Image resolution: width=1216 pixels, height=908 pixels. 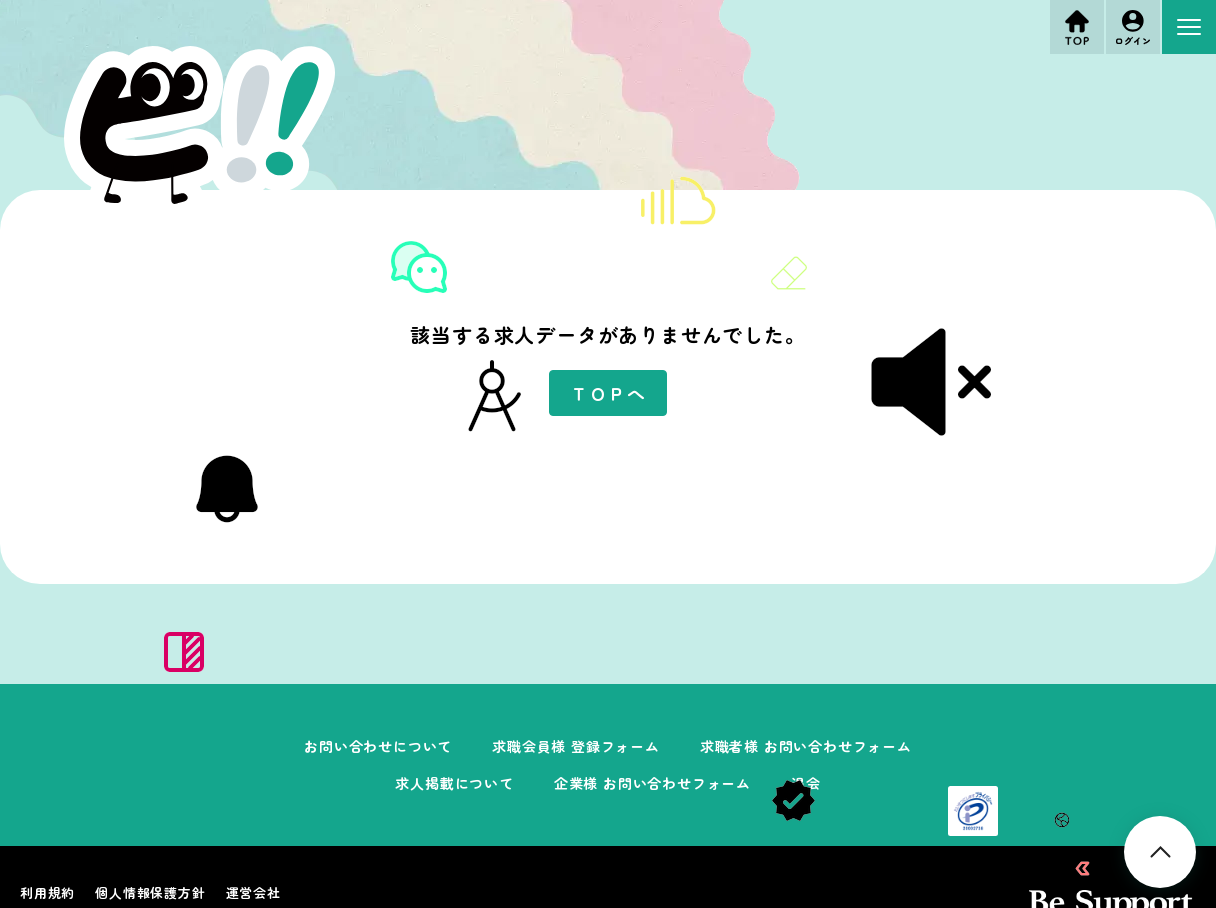 I want to click on erase or delete content, so click(x=789, y=273).